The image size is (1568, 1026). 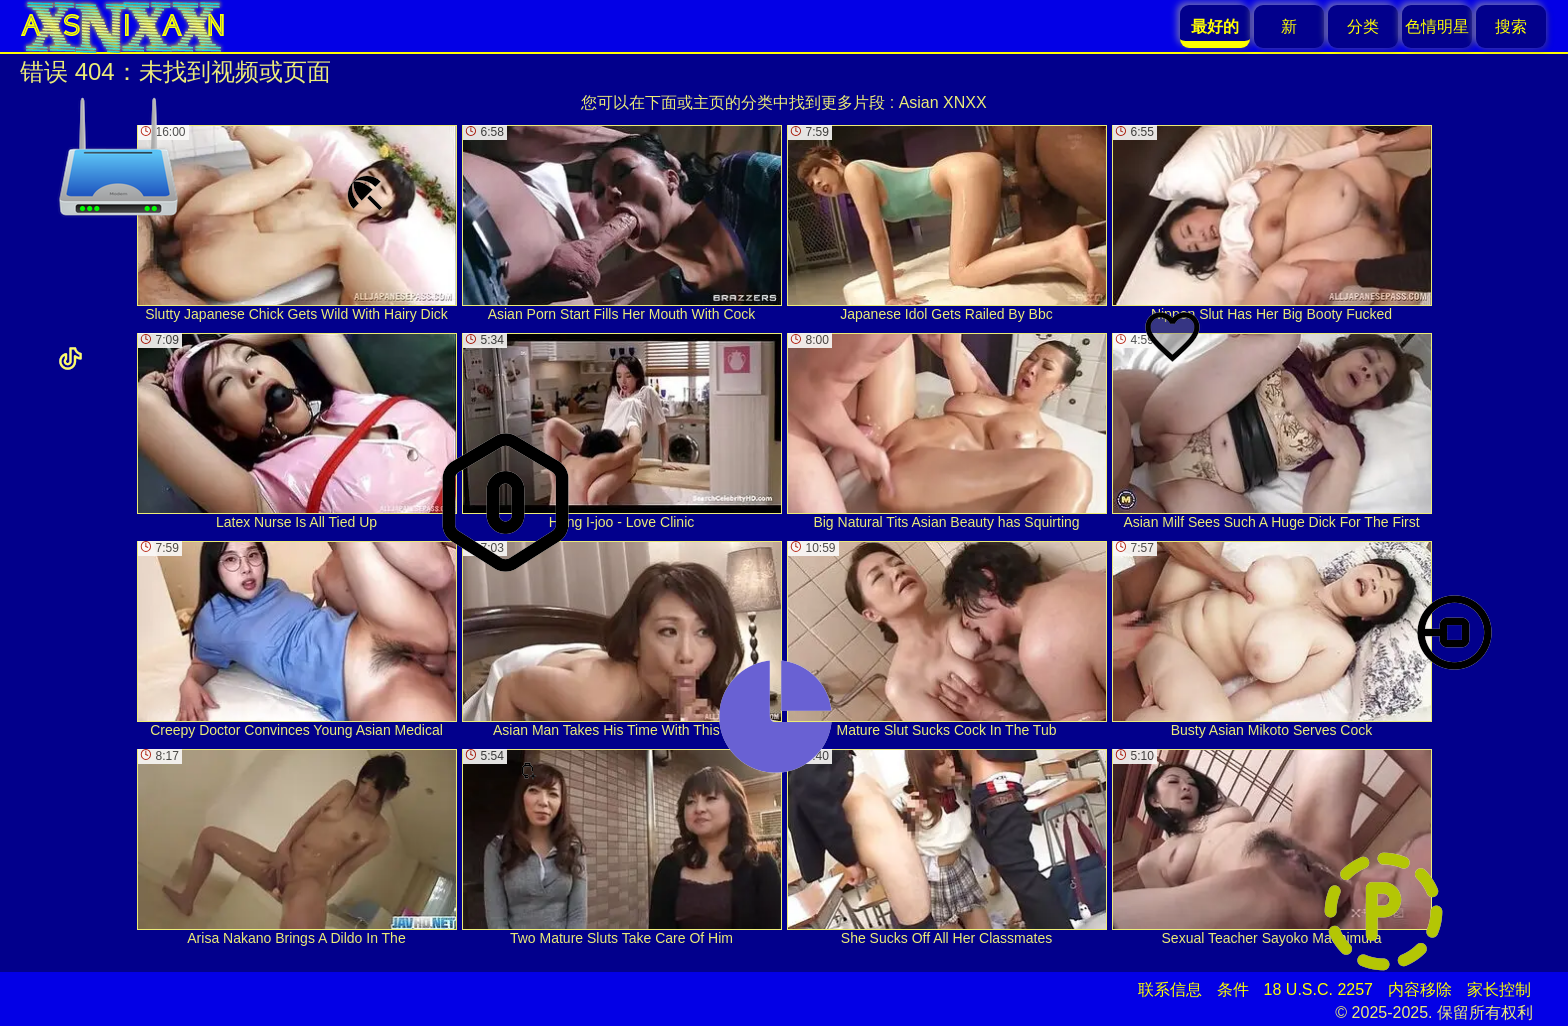 What do you see at coordinates (527, 770) in the screenshot?
I see `add a new smartwatch device` at bounding box center [527, 770].